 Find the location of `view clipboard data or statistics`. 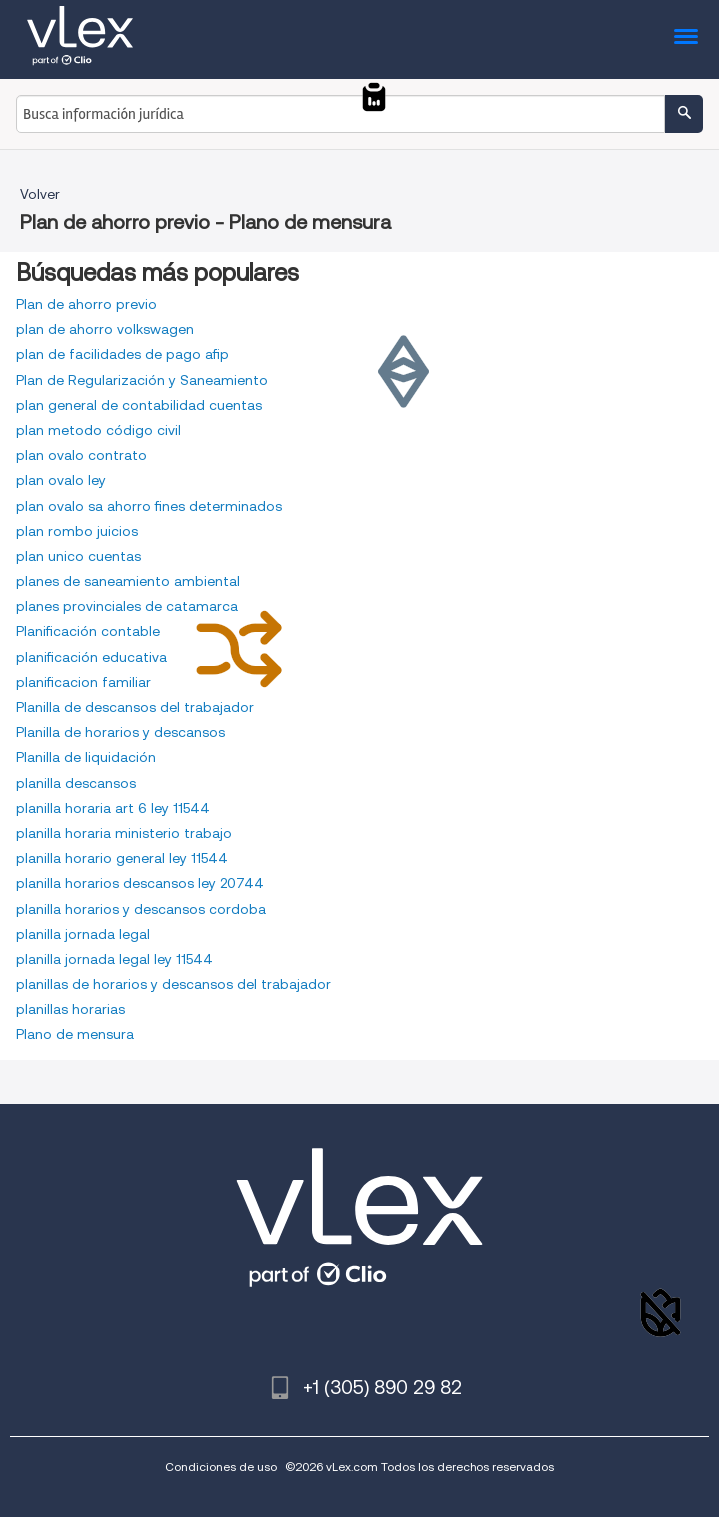

view clipboard data or statistics is located at coordinates (374, 97).